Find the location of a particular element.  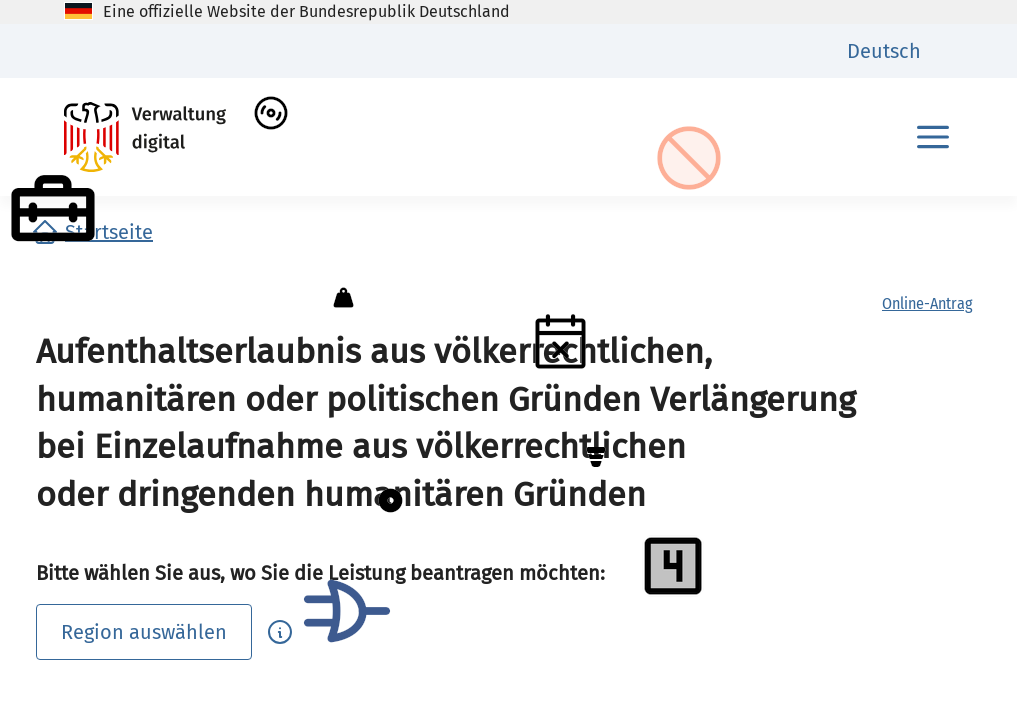

logic OR gate symbol for circuit diagrams is located at coordinates (347, 611).